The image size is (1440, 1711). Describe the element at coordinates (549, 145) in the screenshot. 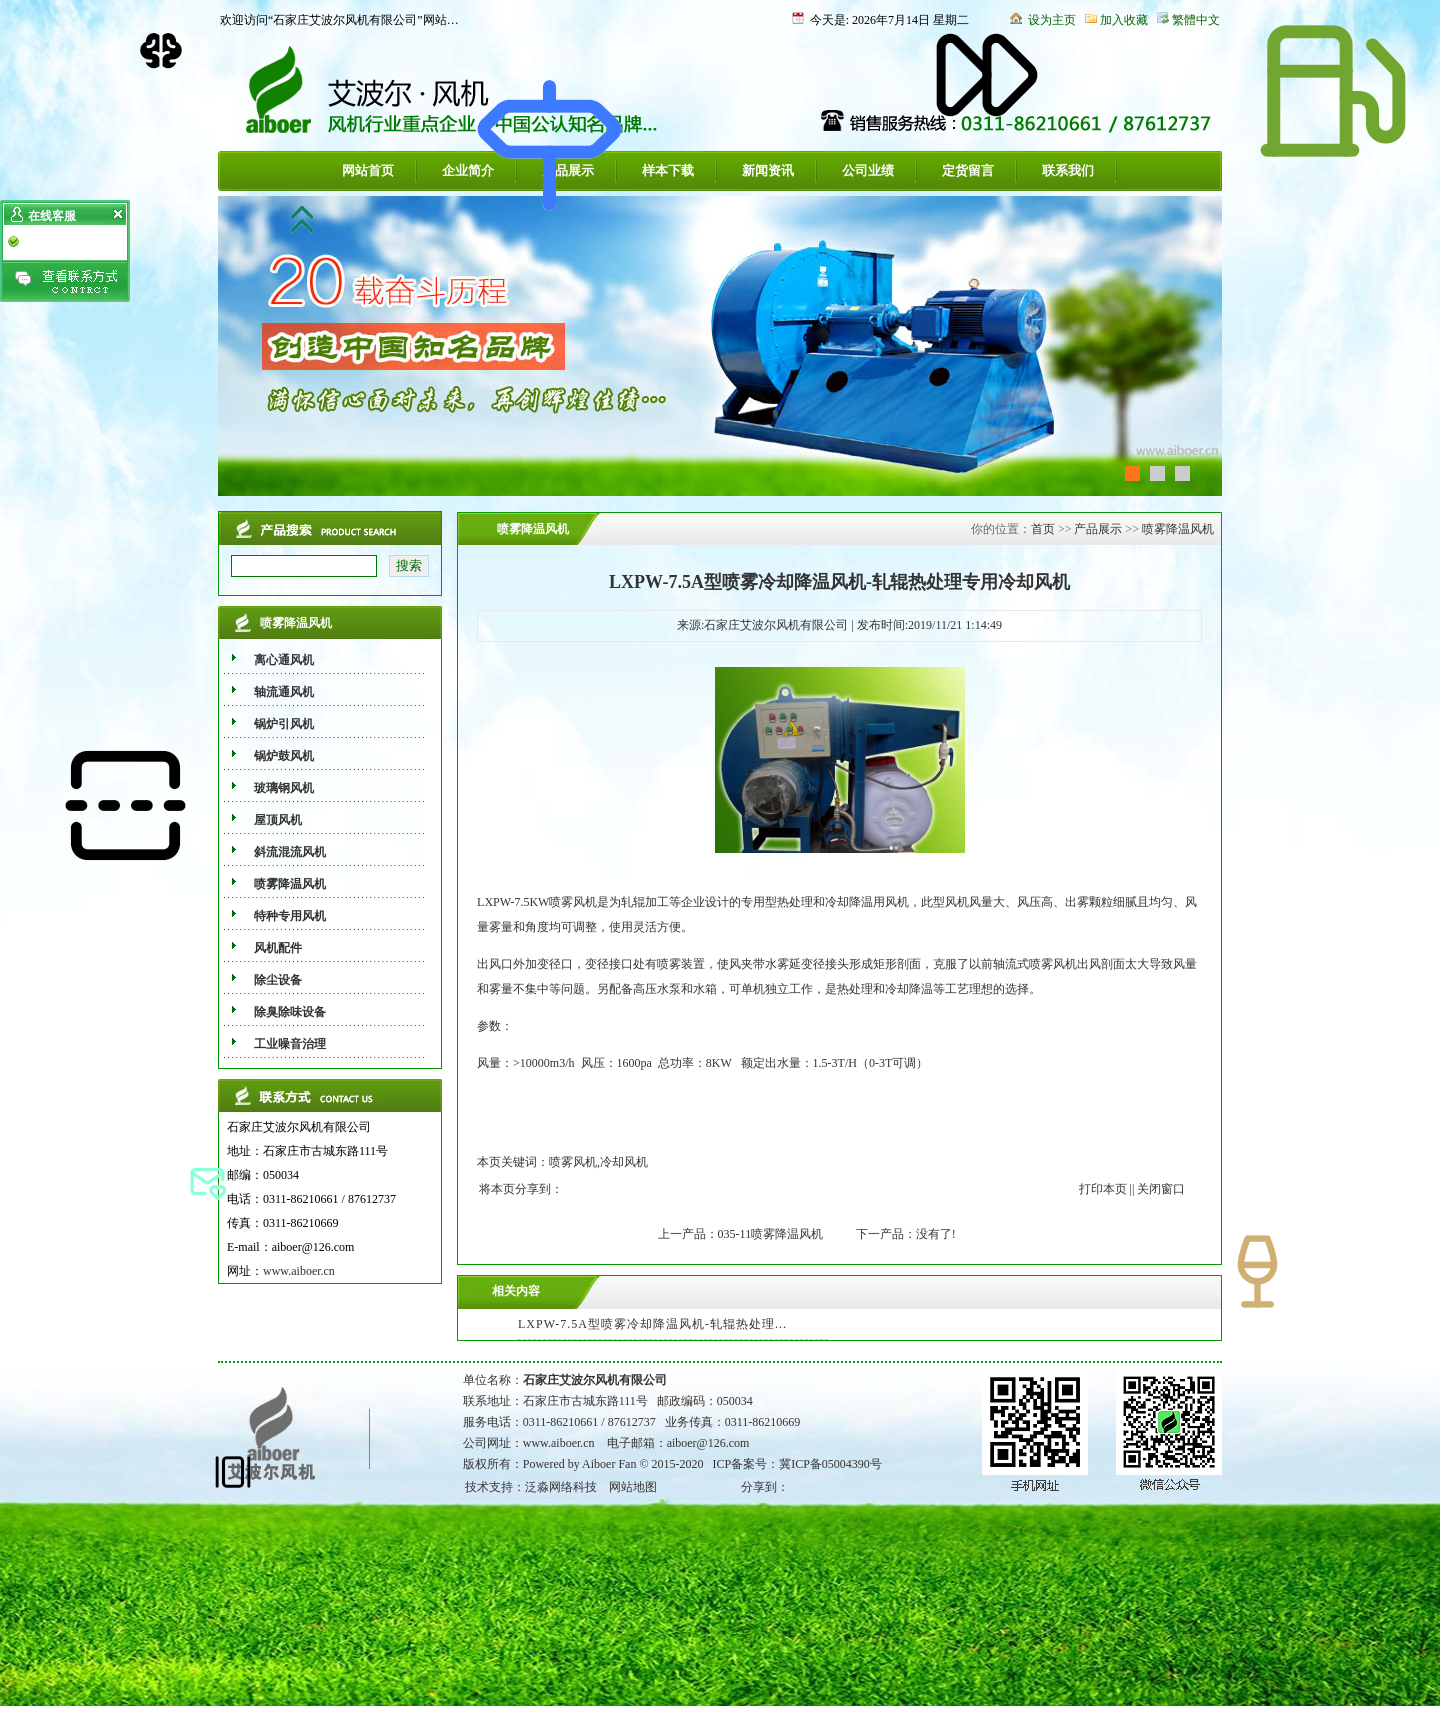

I see `access navigation or directions` at that location.